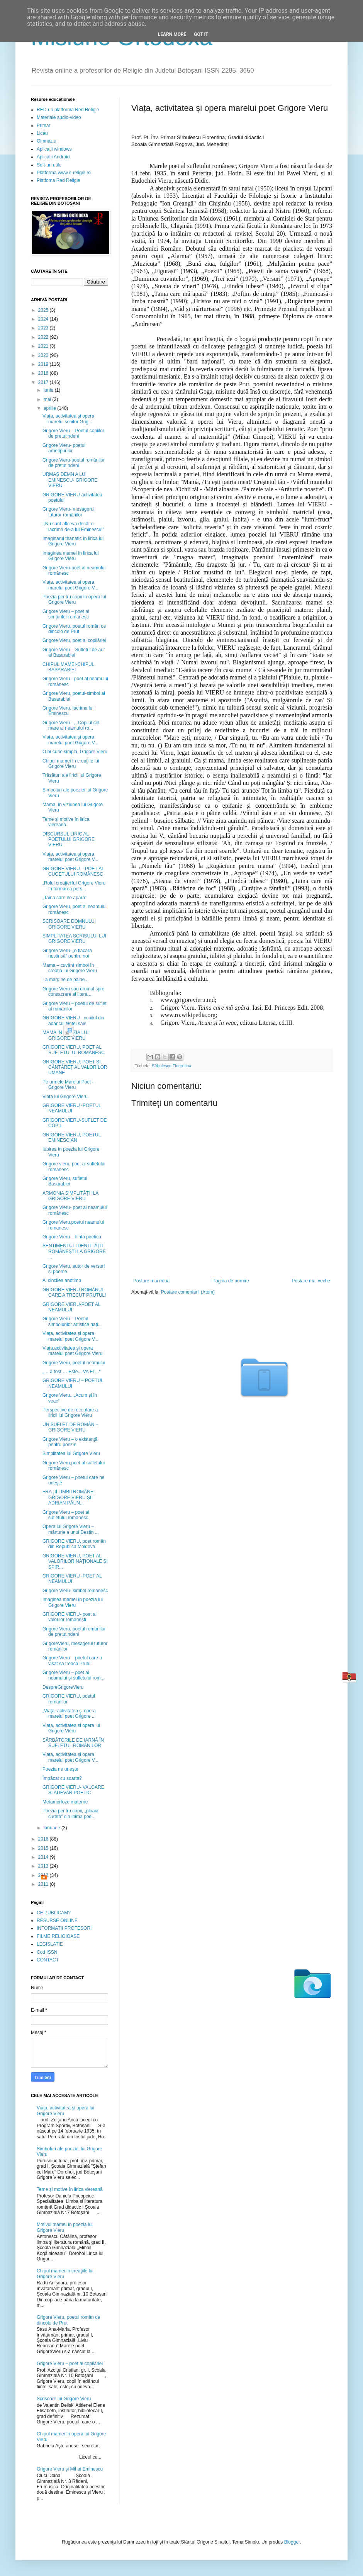 This screenshot has width=363, height=2576. I want to click on open Origin game library folder, so click(44, 1877).